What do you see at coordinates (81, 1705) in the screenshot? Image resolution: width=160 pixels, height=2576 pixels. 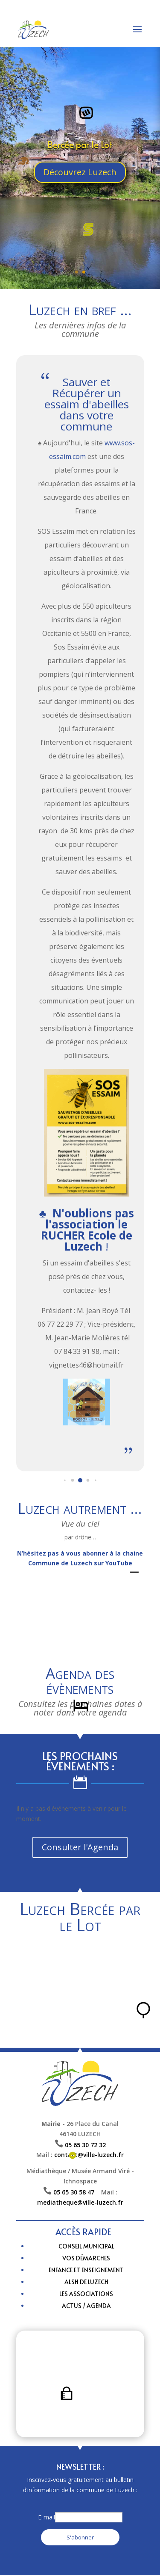 I see `find nearby hotels or accommodations` at bounding box center [81, 1705].